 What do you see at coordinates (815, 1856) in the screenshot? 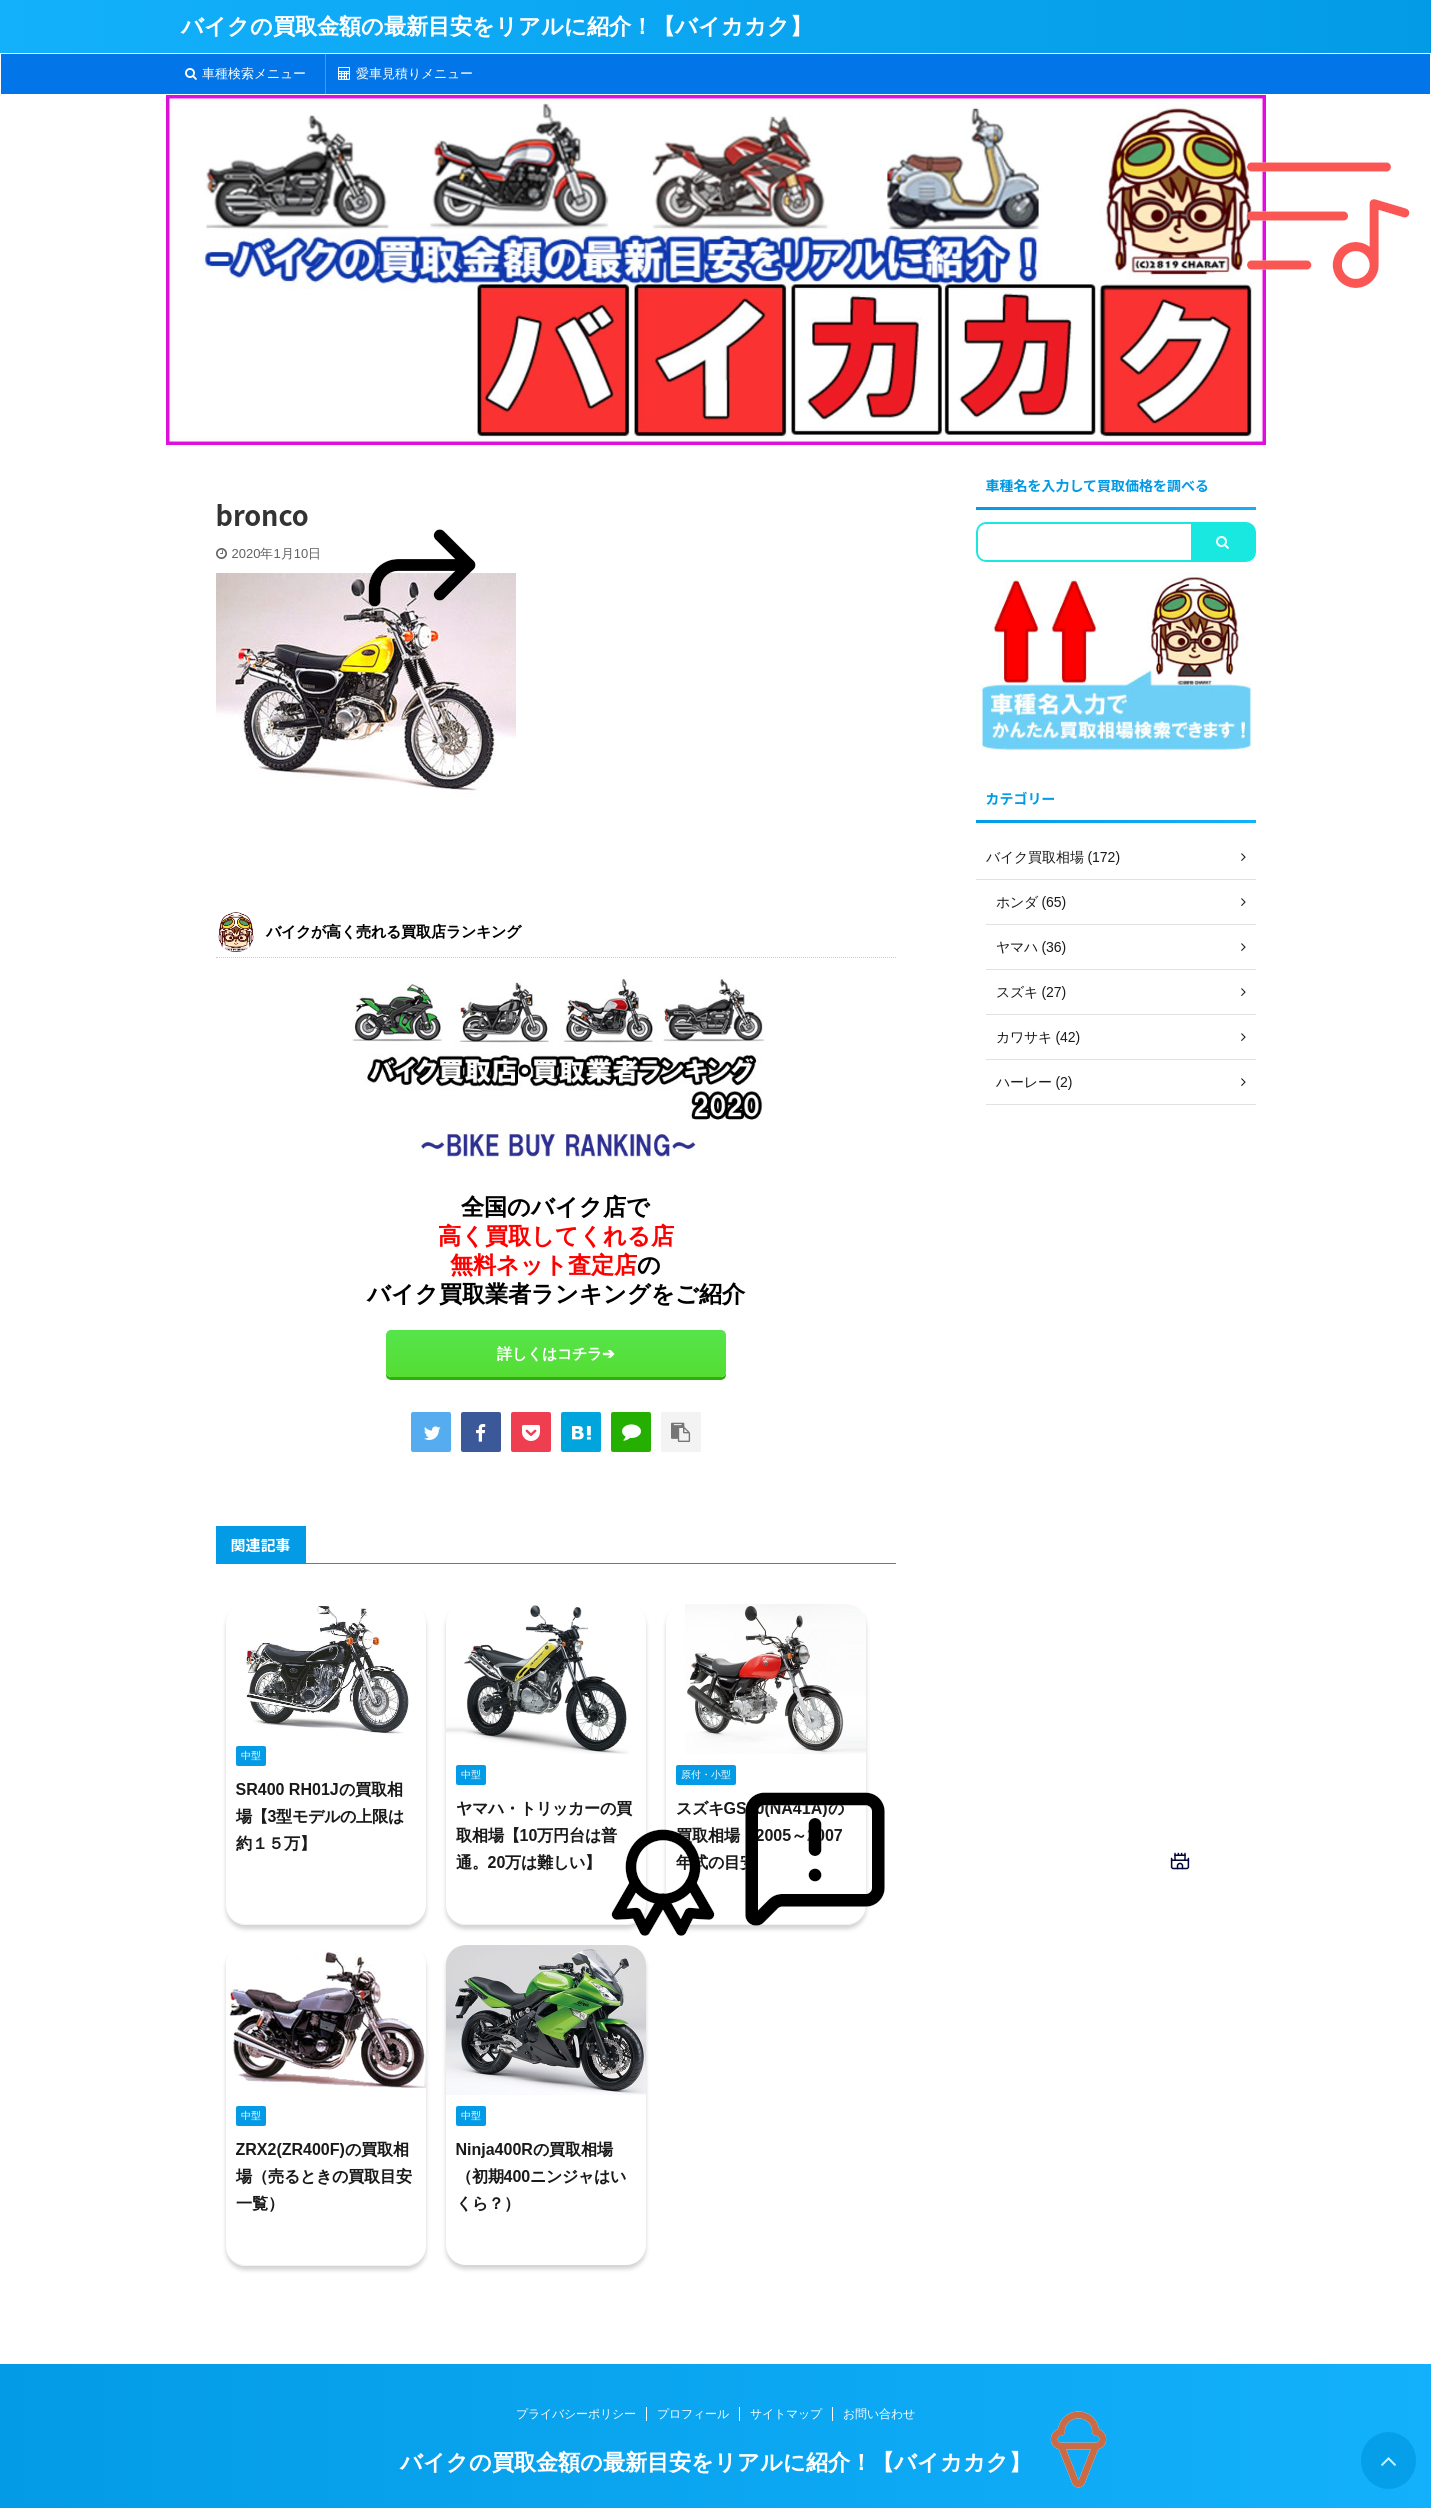
I see `message contains a warning or alert` at bounding box center [815, 1856].